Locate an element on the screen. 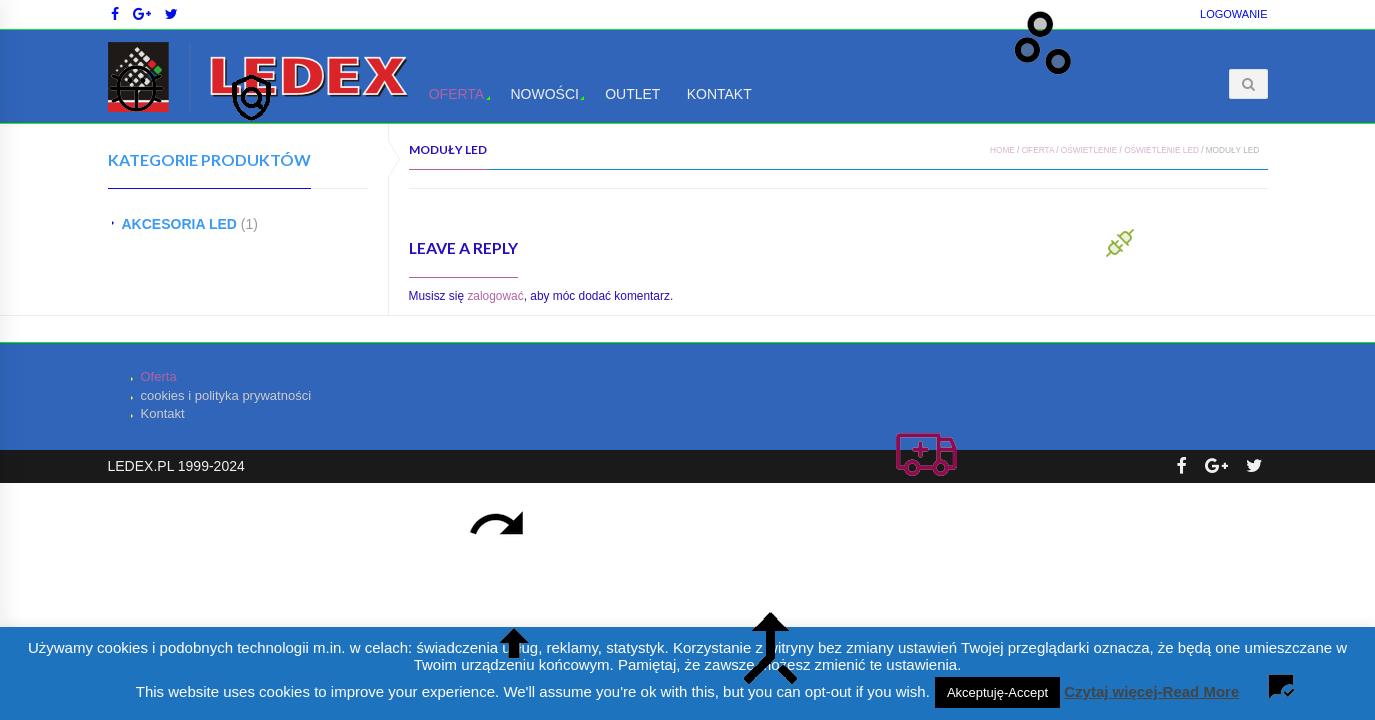  view privacy policy or terms is located at coordinates (251, 97).